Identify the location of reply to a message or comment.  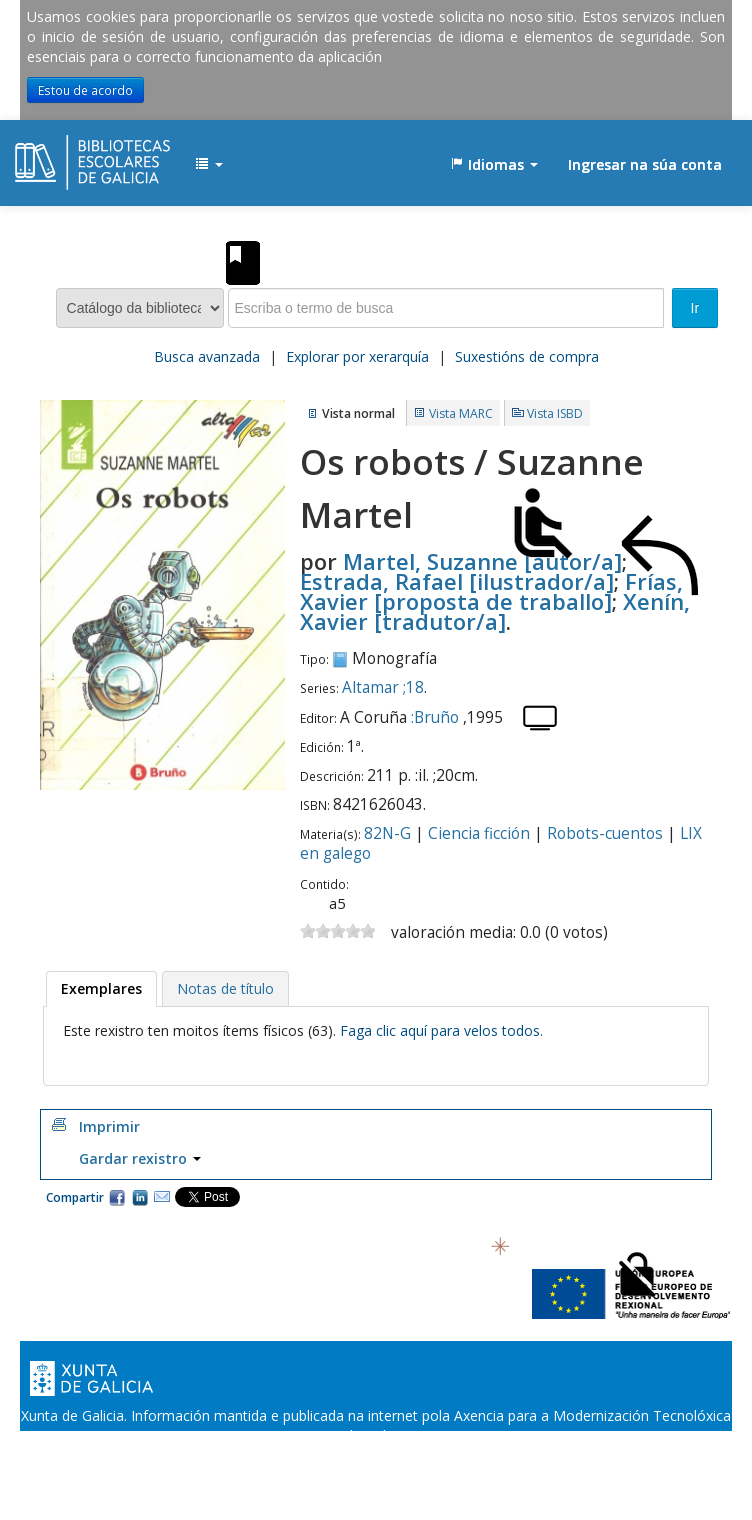
(659, 553).